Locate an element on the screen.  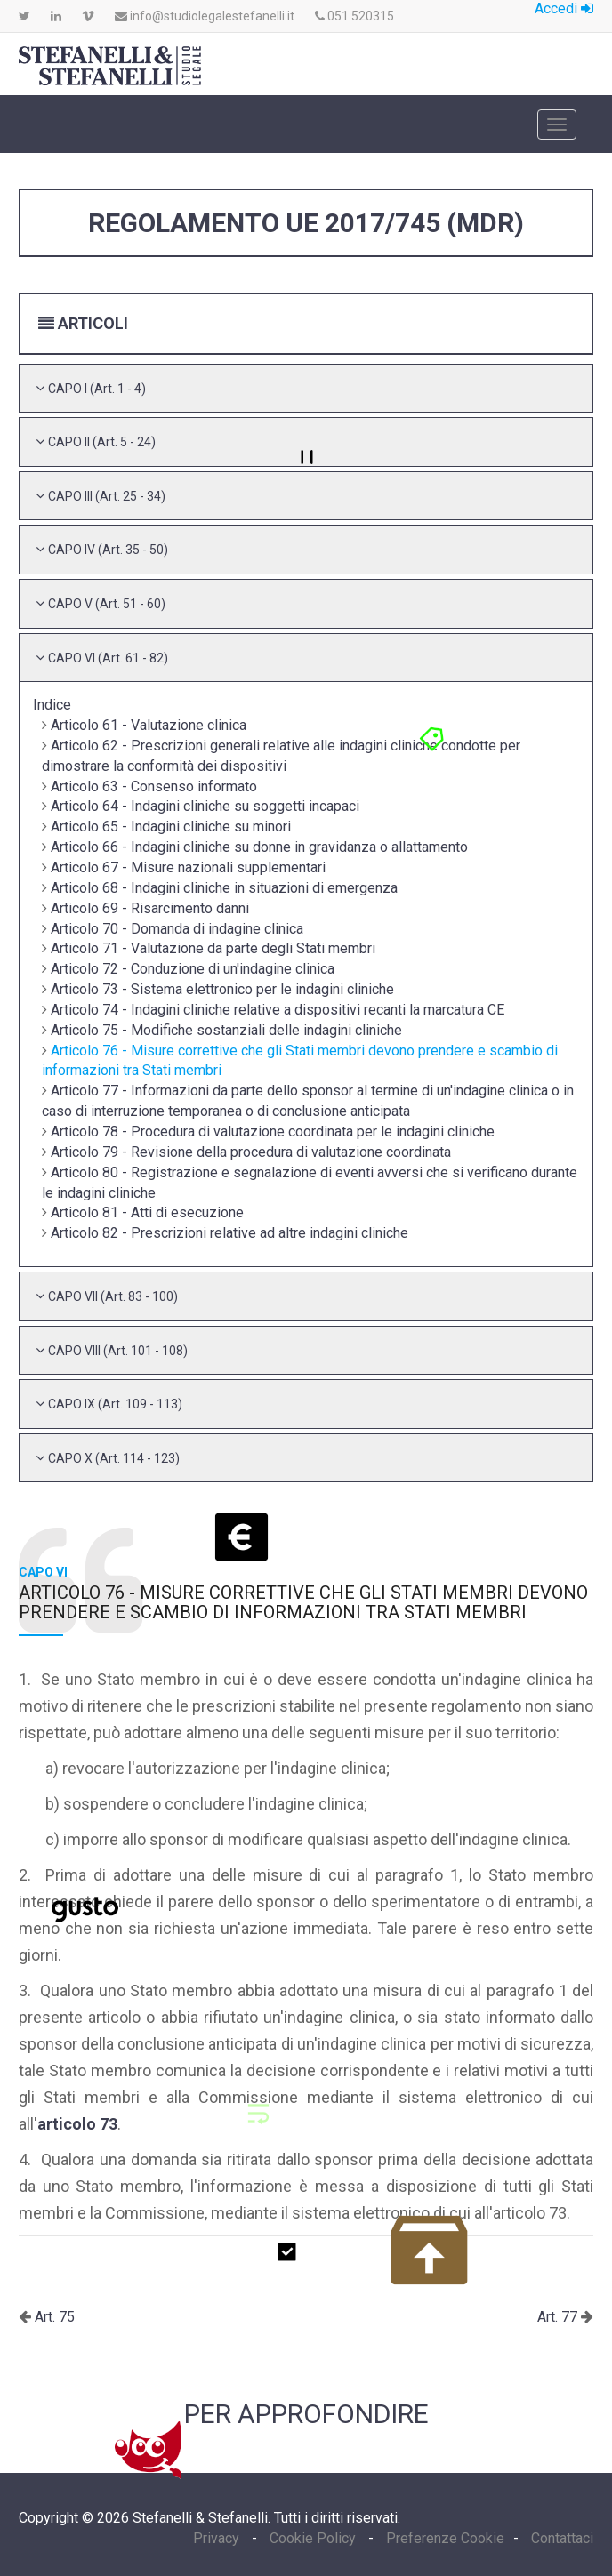
open GIMP image editor is located at coordinates (148, 2450).